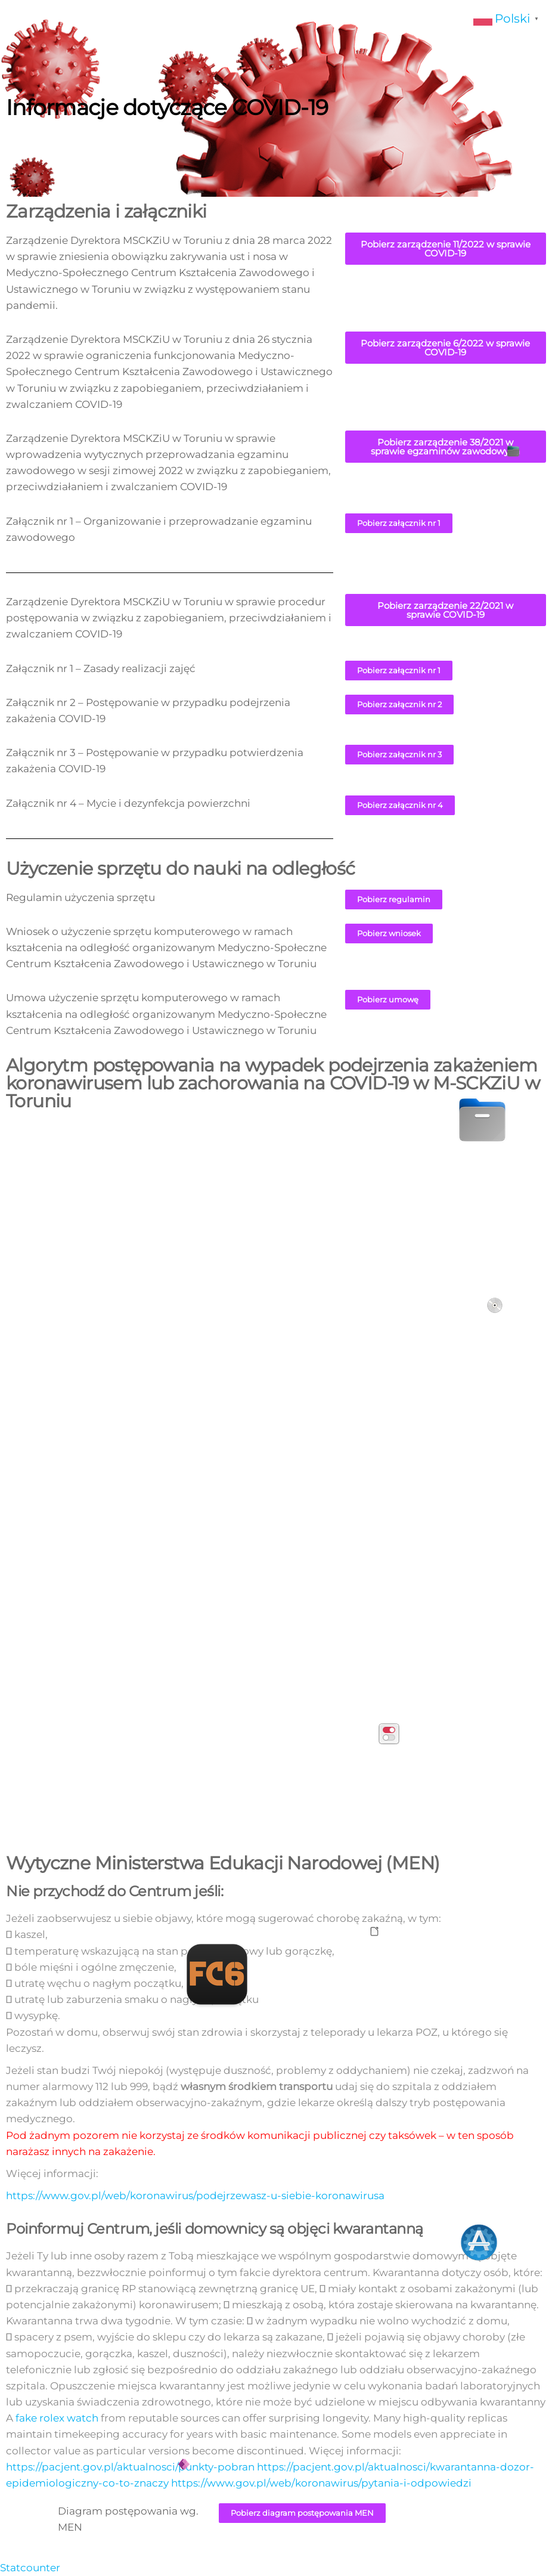 Image resolution: width=552 pixels, height=2576 pixels. What do you see at coordinates (513, 451) in the screenshot?
I see `indicates a valid drop target for moving files into this folder` at bounding box center [513, 451].